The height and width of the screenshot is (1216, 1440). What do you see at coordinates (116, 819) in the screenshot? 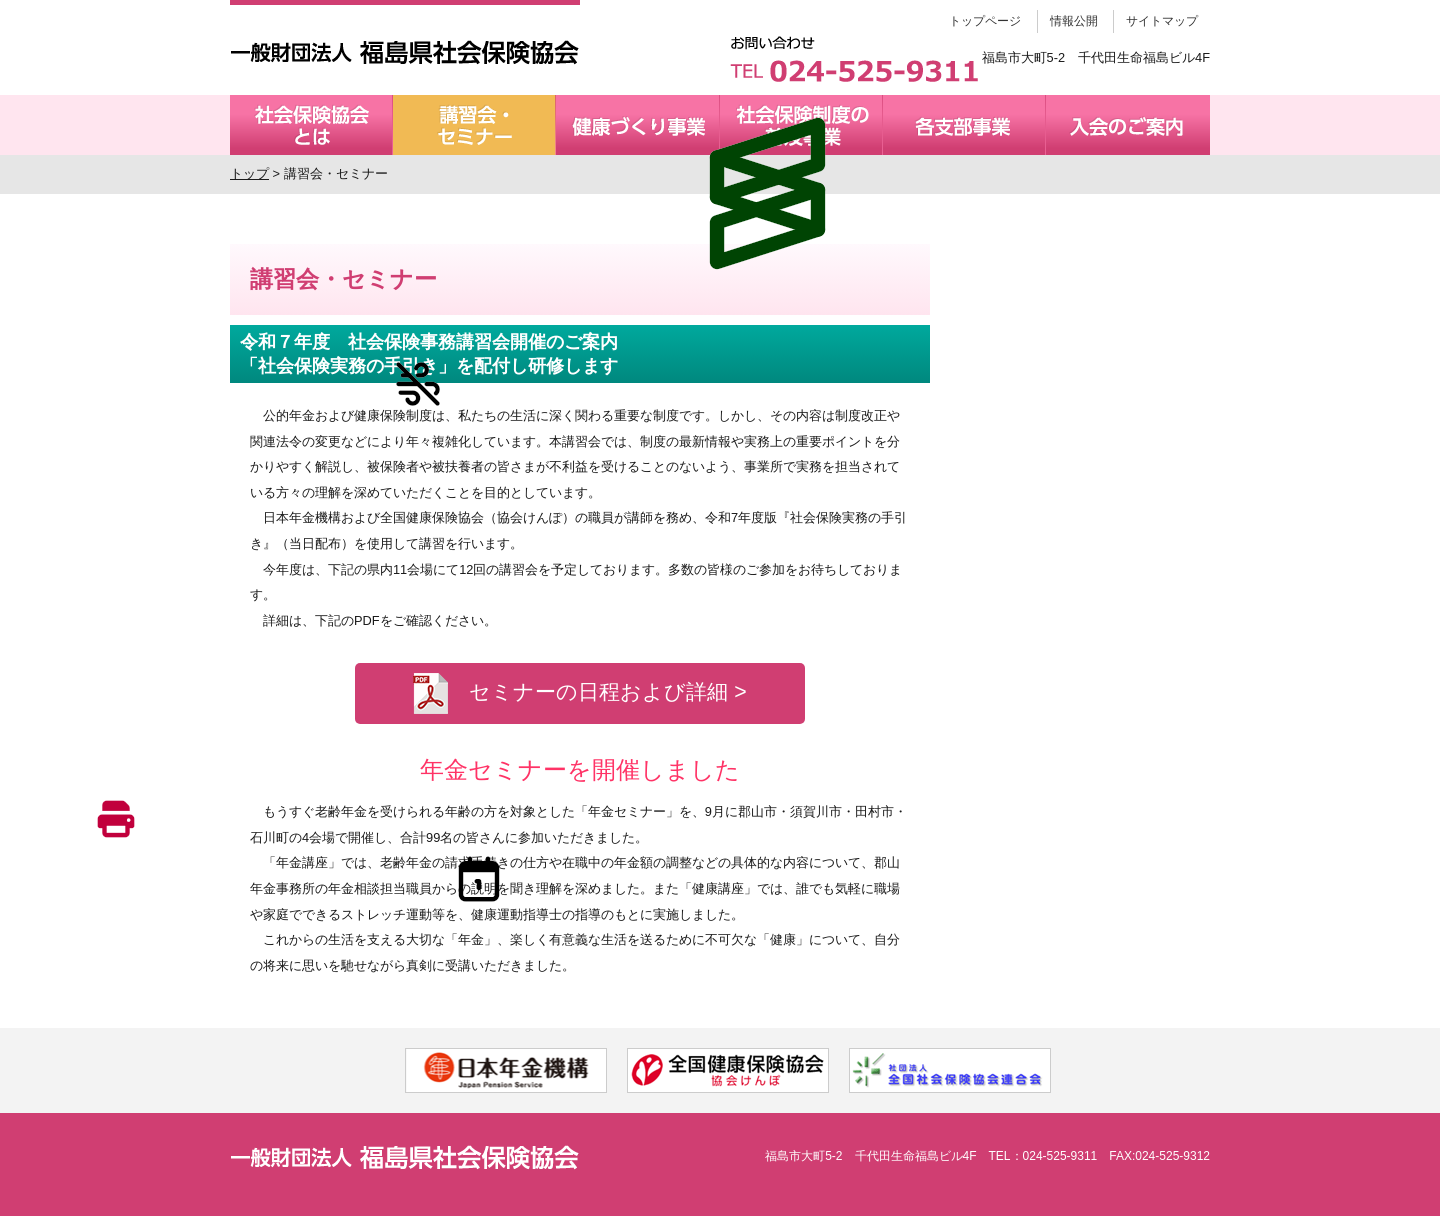
I see `print this document` at bounding box center [116, 819].